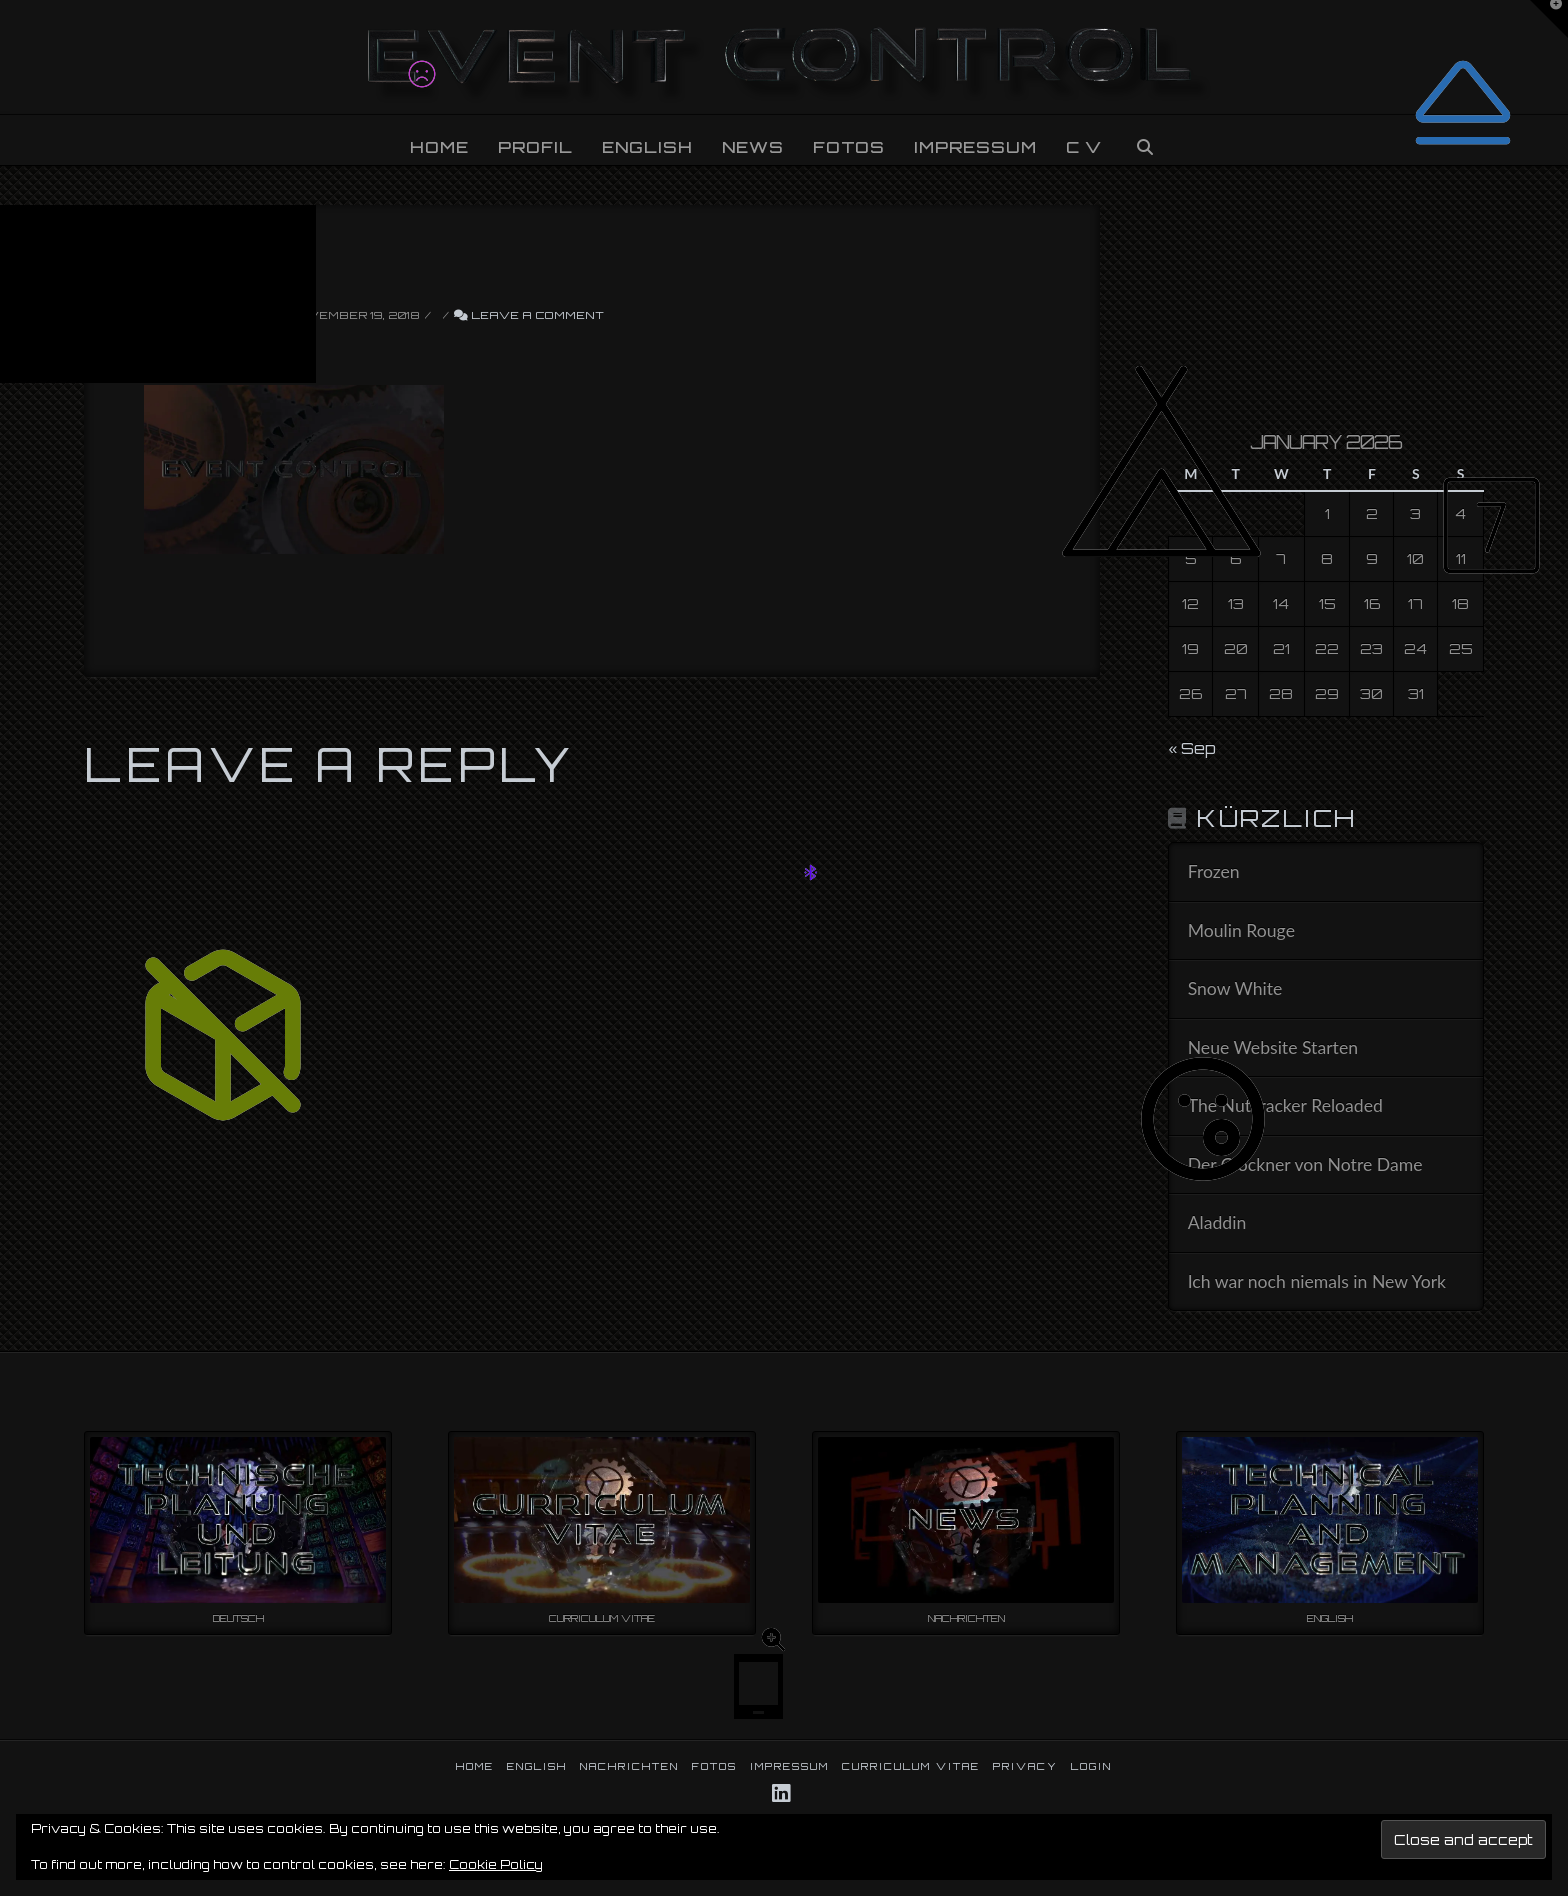 This screenshot has width=1568, height=1896. Describe the element at coordinates (810, 872) in the screenshot. I see `bluetooth device connected` at that location.